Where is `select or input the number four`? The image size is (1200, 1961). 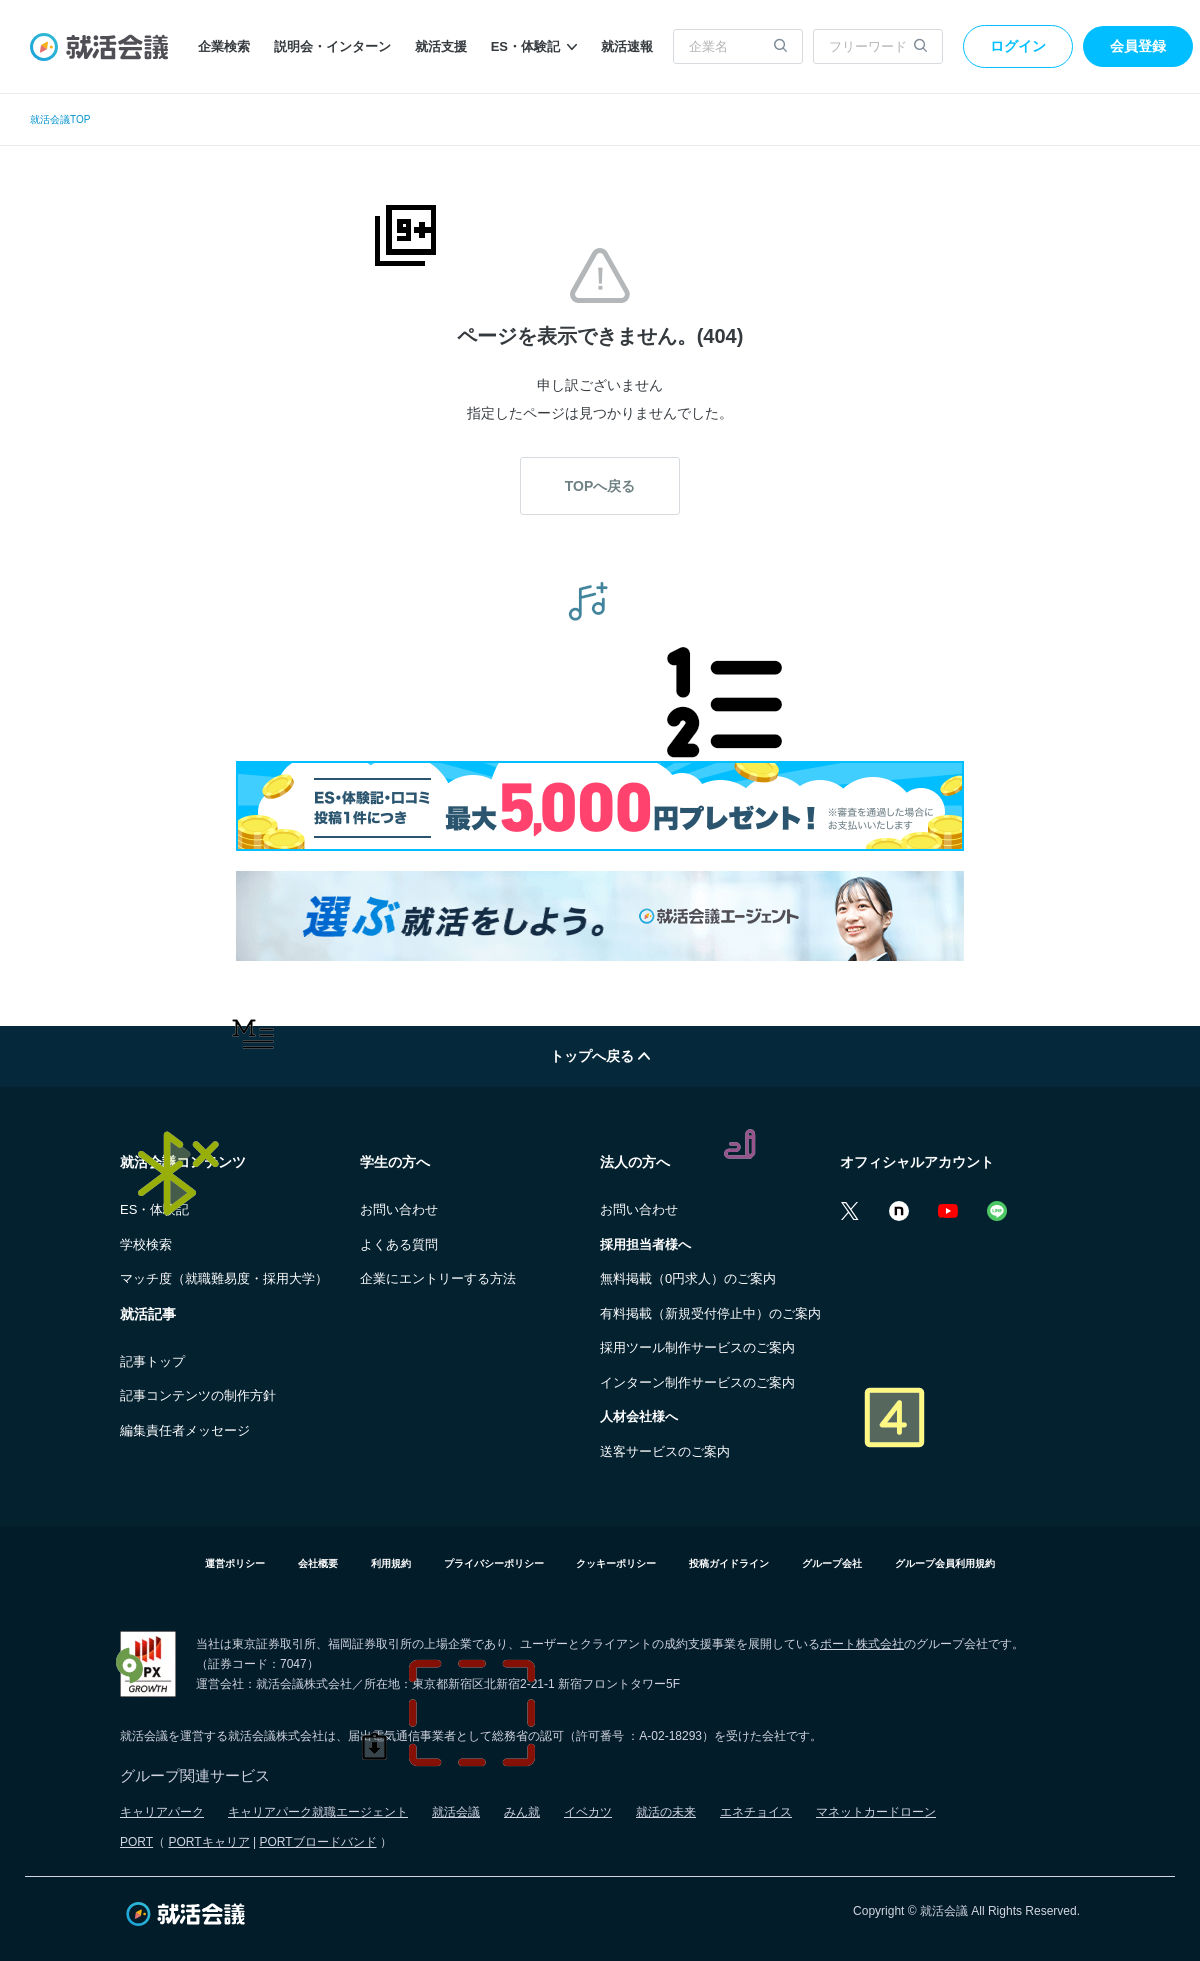 select or input the number four is located at coordinates (894, 1417).